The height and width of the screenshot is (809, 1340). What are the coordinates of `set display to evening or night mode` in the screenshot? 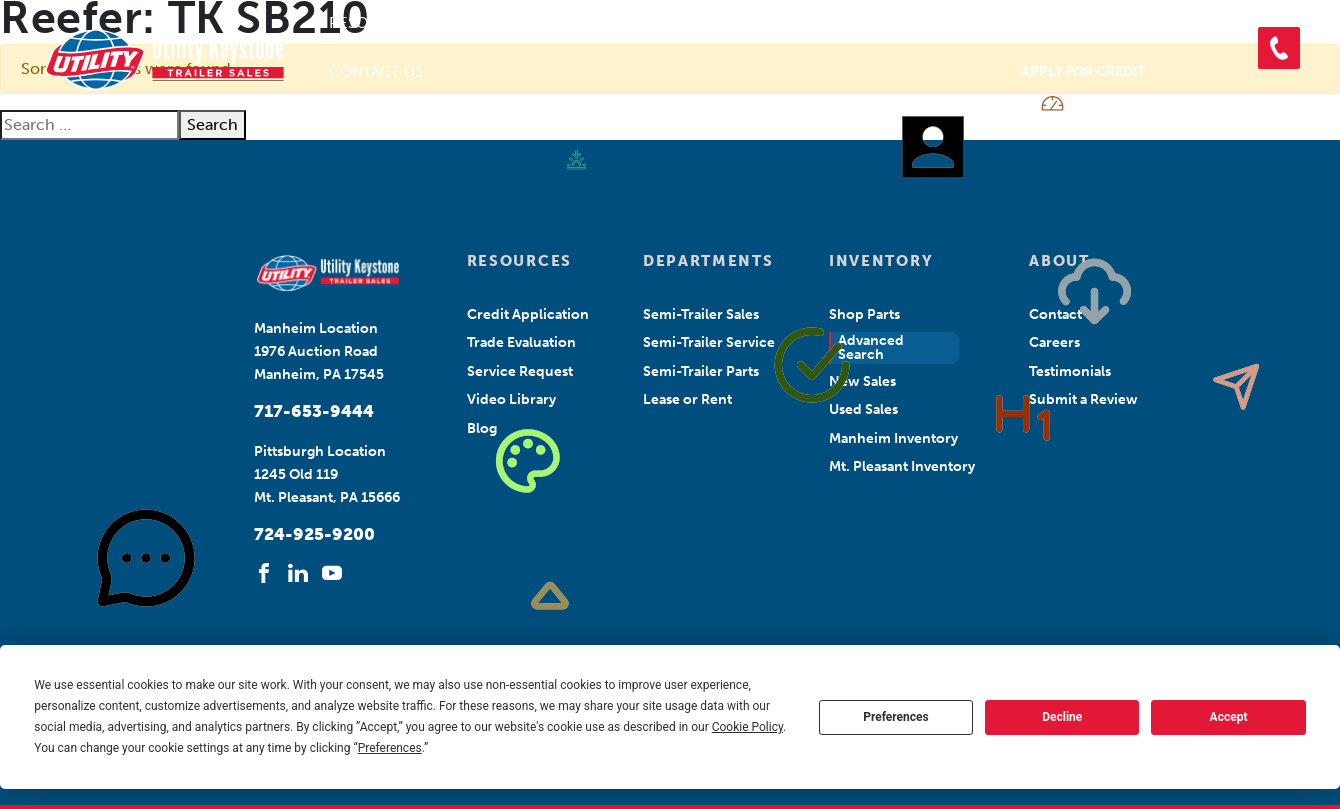 It's located at (576, 159).